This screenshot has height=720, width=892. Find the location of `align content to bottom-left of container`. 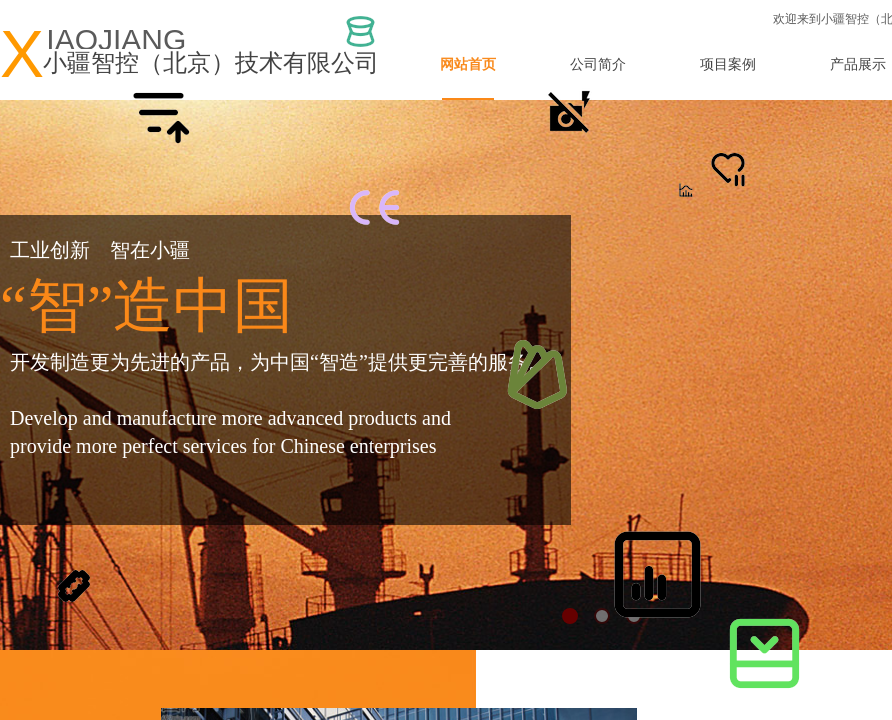

align content to bottom-left of container is located at coordinates (657, 574).